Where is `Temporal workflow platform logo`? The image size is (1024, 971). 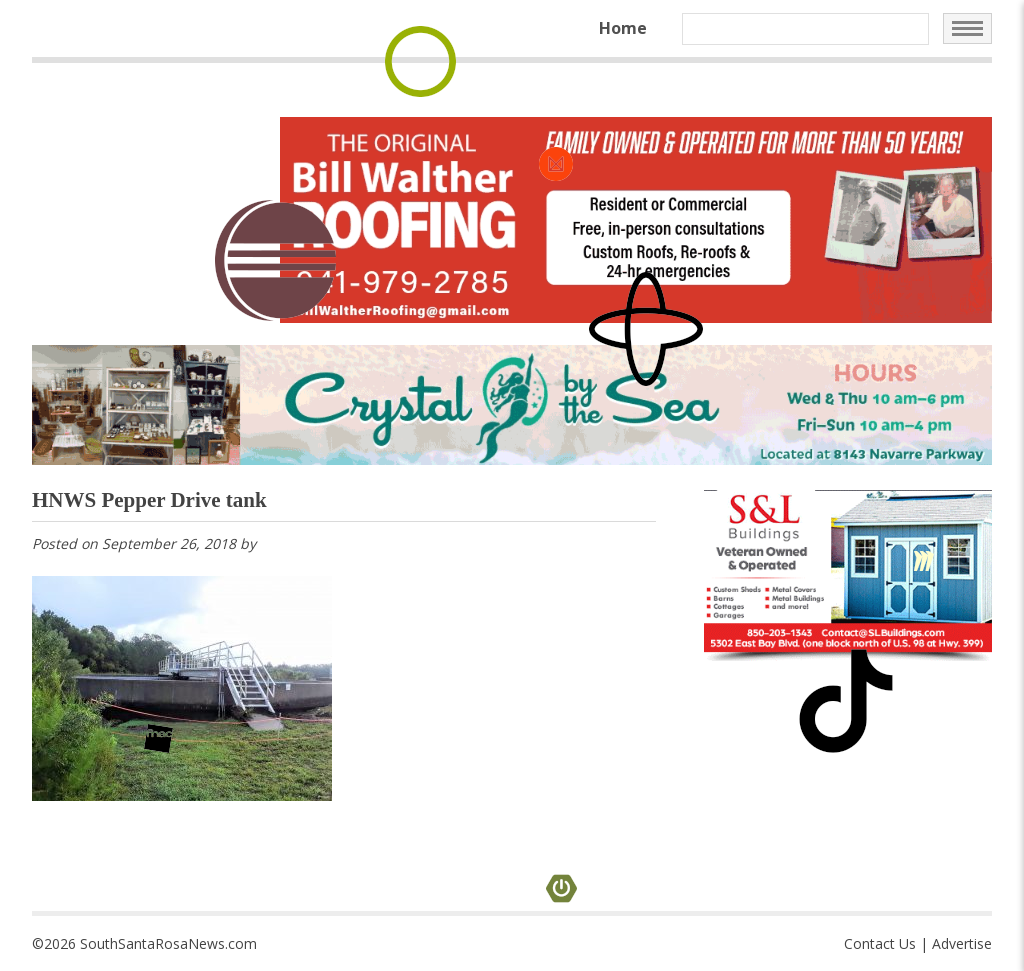 Temporal workflow platform logo is located at coordinates (646, 329).